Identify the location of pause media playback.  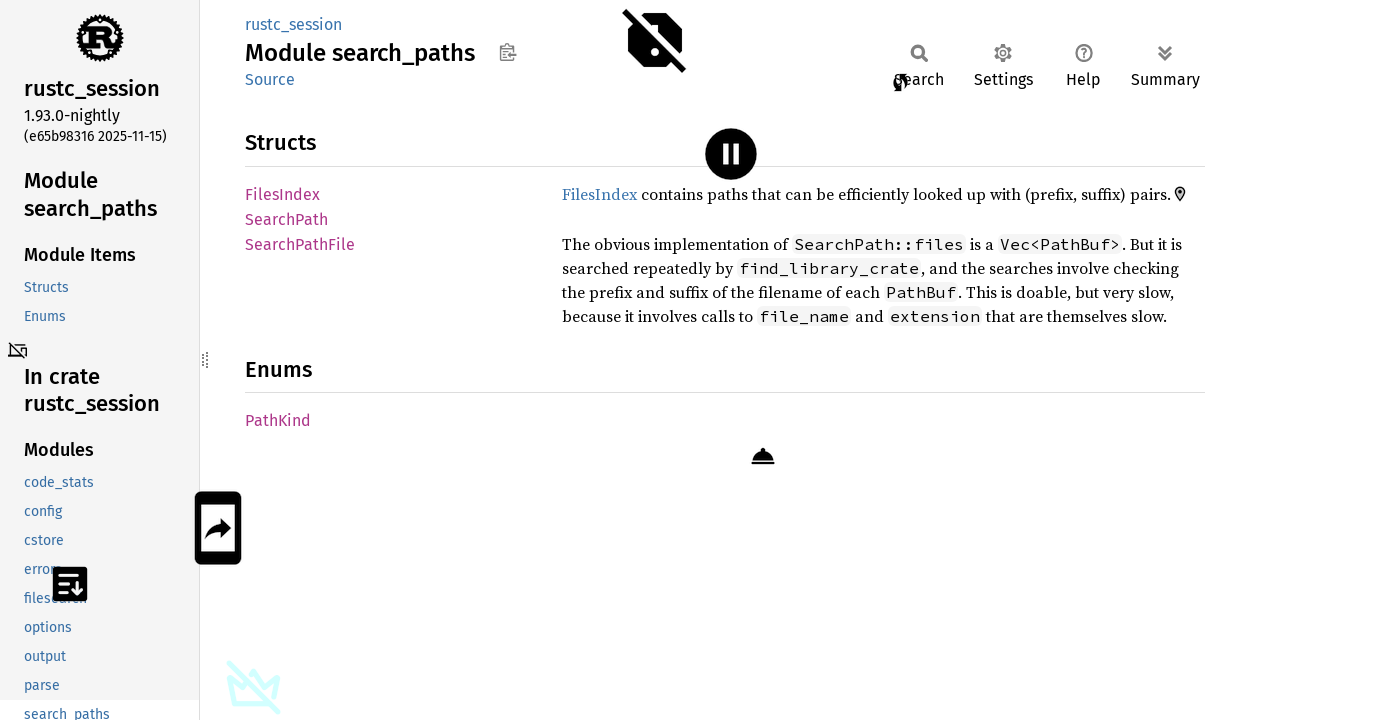
(731, 154).